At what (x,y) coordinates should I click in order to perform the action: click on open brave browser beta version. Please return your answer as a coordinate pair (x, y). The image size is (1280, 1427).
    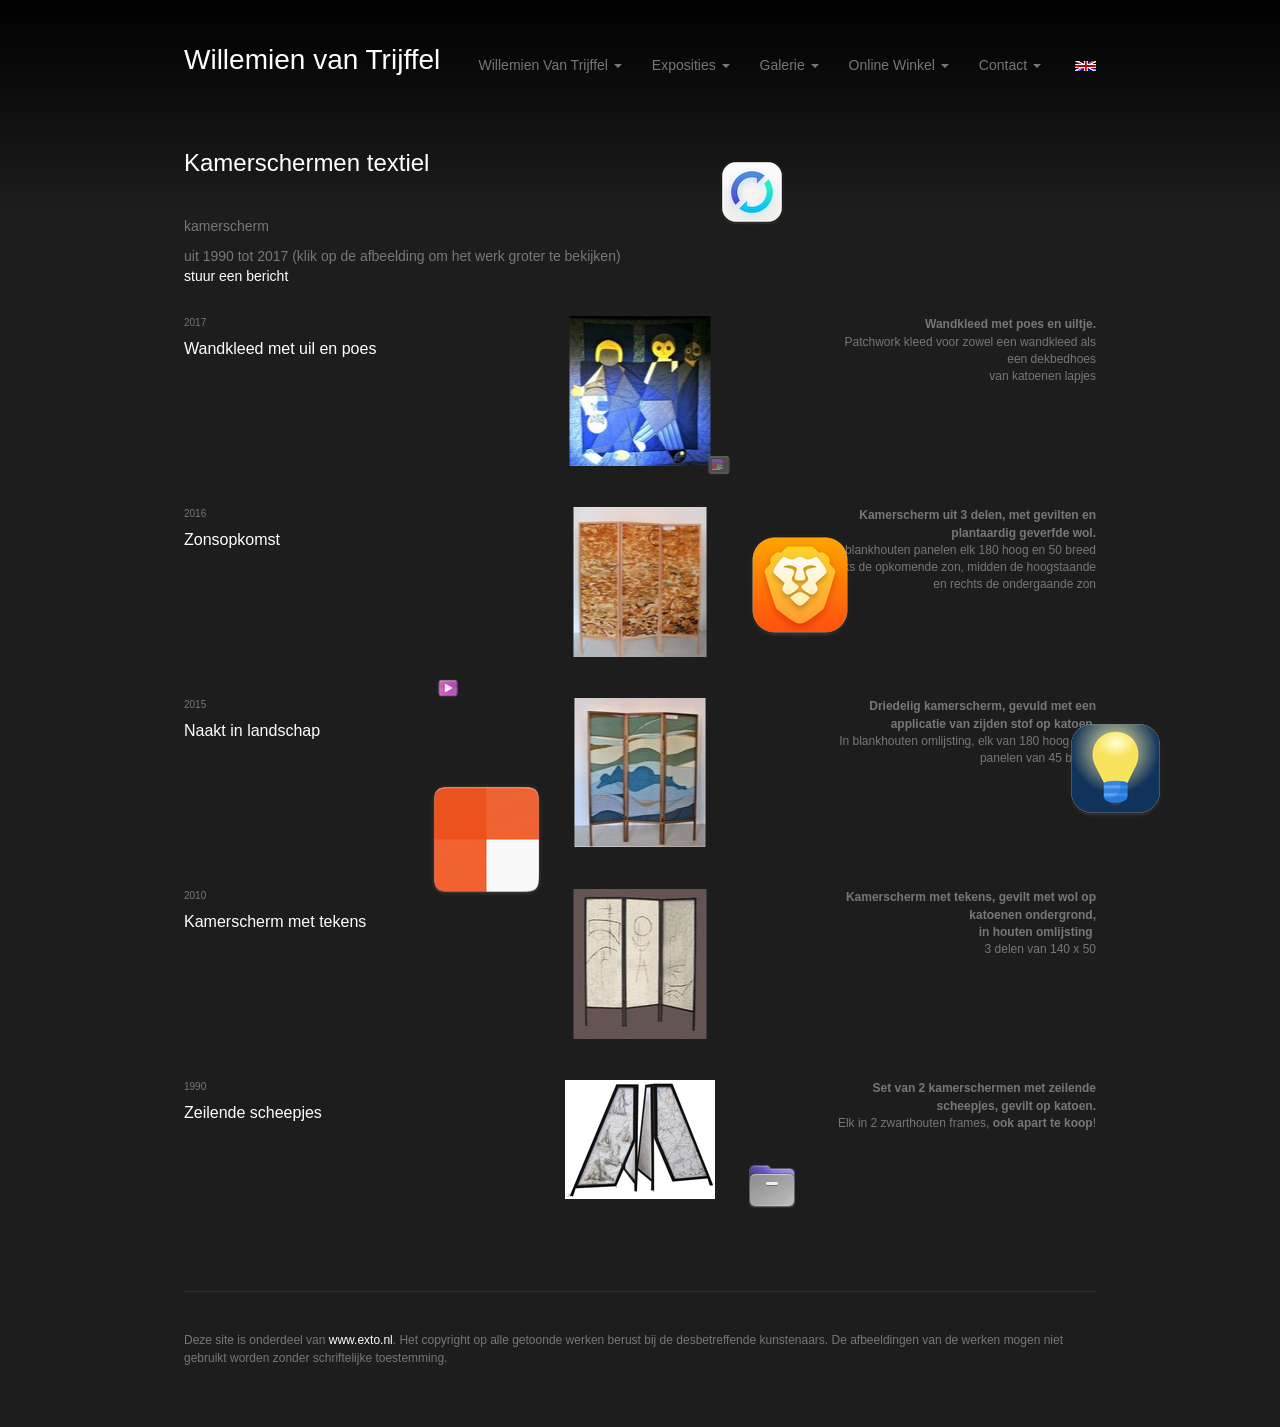
    Looking at the image, I should click on (800, 585).